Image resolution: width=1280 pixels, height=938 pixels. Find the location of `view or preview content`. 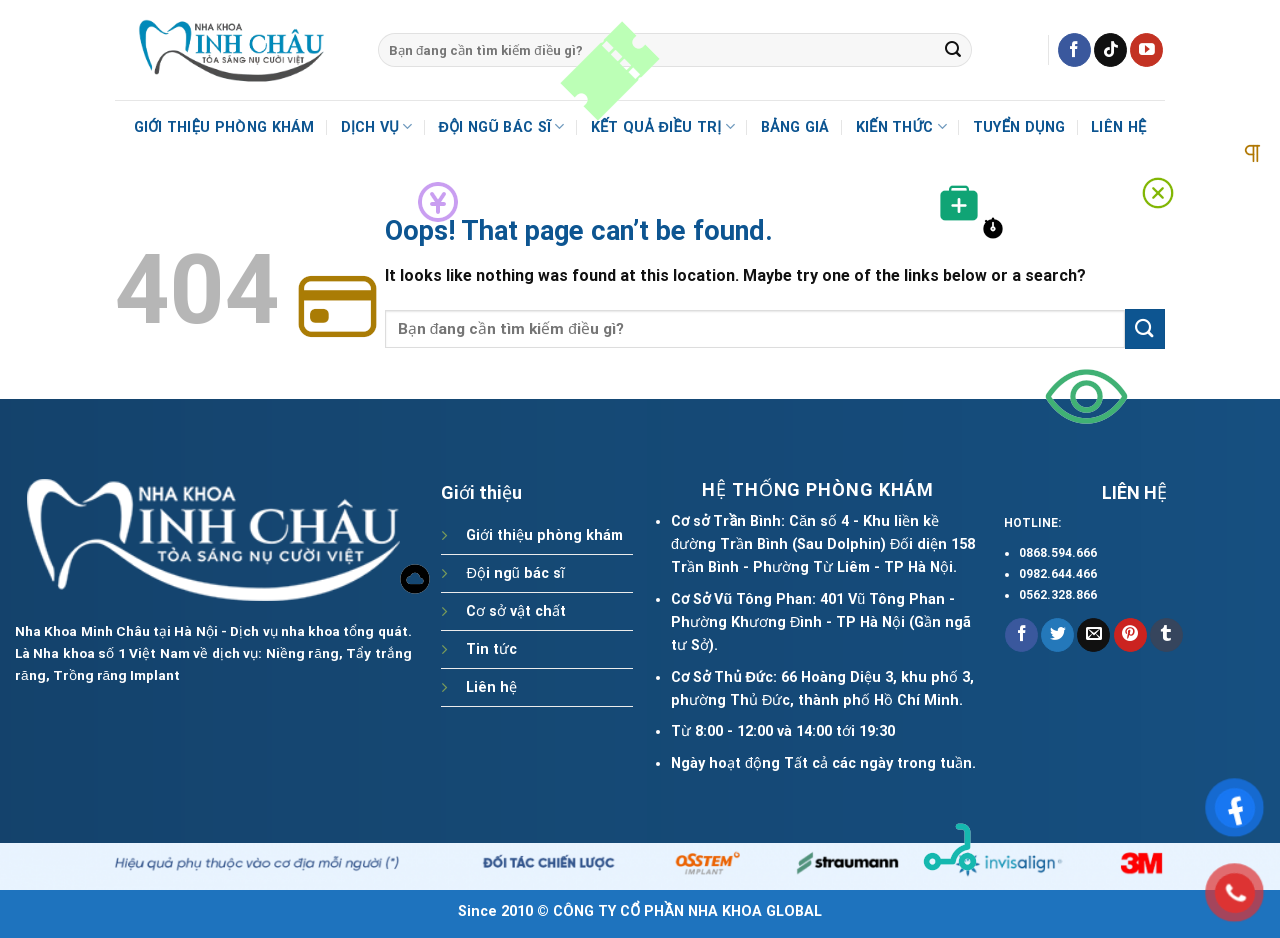

view or preview content is located at coordinates (1086, 396).